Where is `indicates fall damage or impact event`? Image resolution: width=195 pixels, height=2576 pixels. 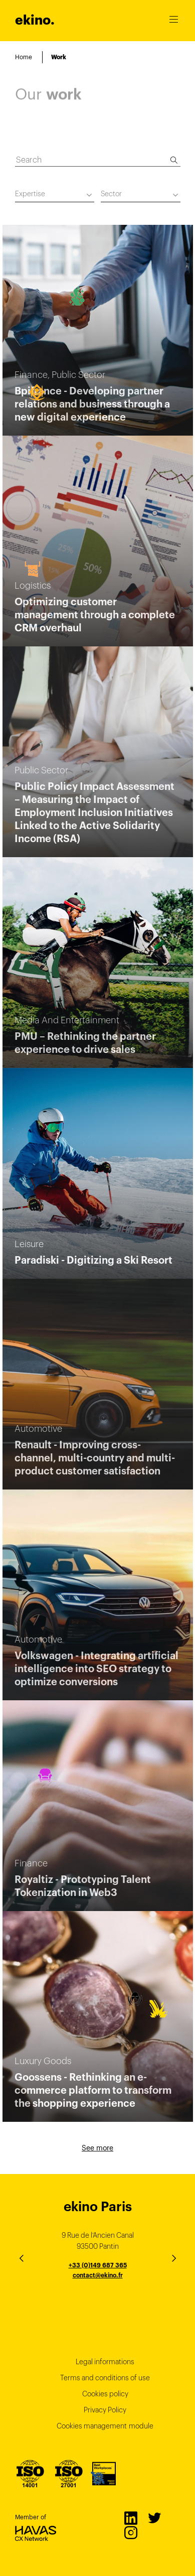
indicates fall damage or impact event is located at coordinates (158, 2009).